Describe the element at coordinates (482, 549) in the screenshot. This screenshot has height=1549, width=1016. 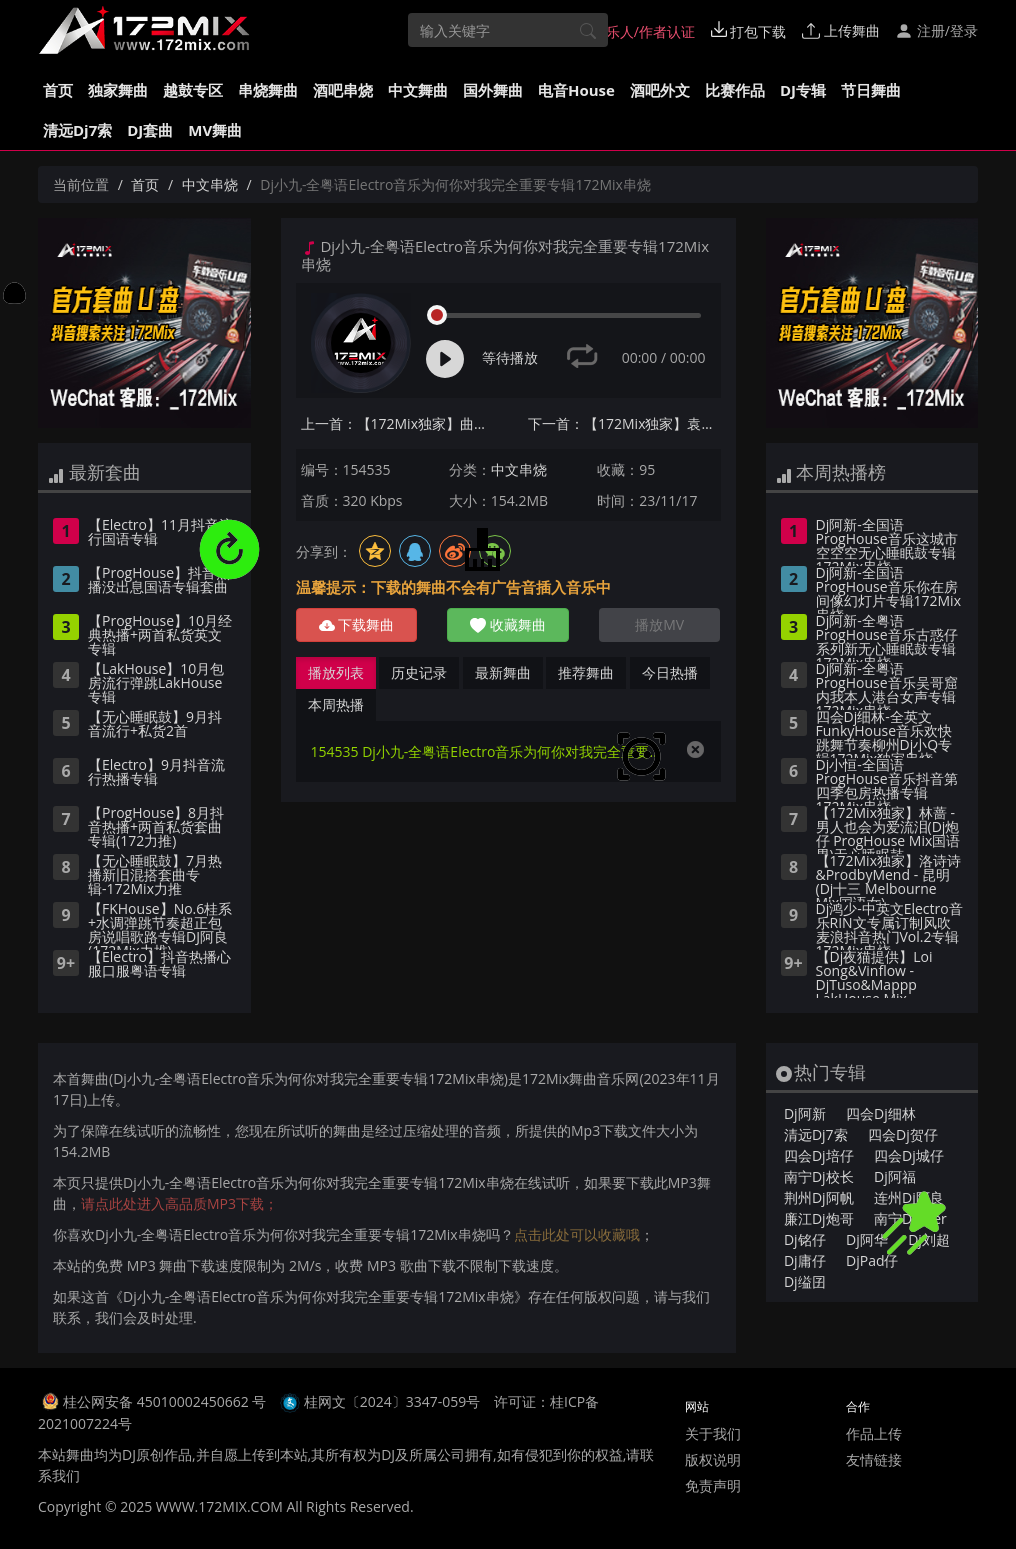
I see `access cleaning or housekeeping services` at that location.